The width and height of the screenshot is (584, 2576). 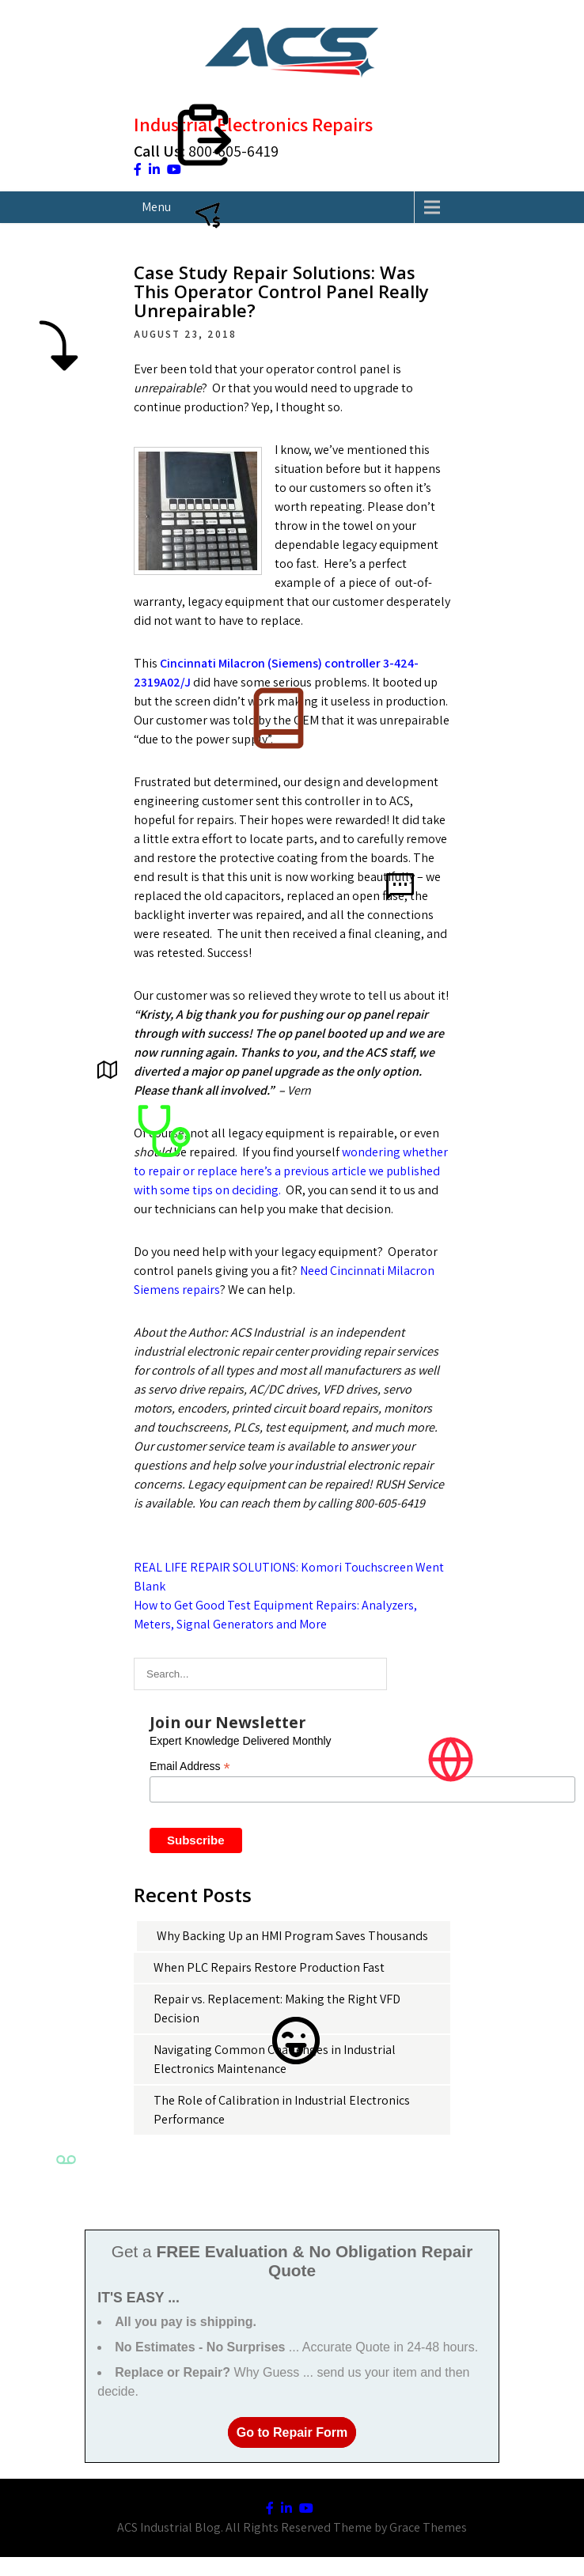 What do you see at coordinates (207, 214) in the screenshot?
I see `view location-based pricing or costs` at bounding box center [207, 214].